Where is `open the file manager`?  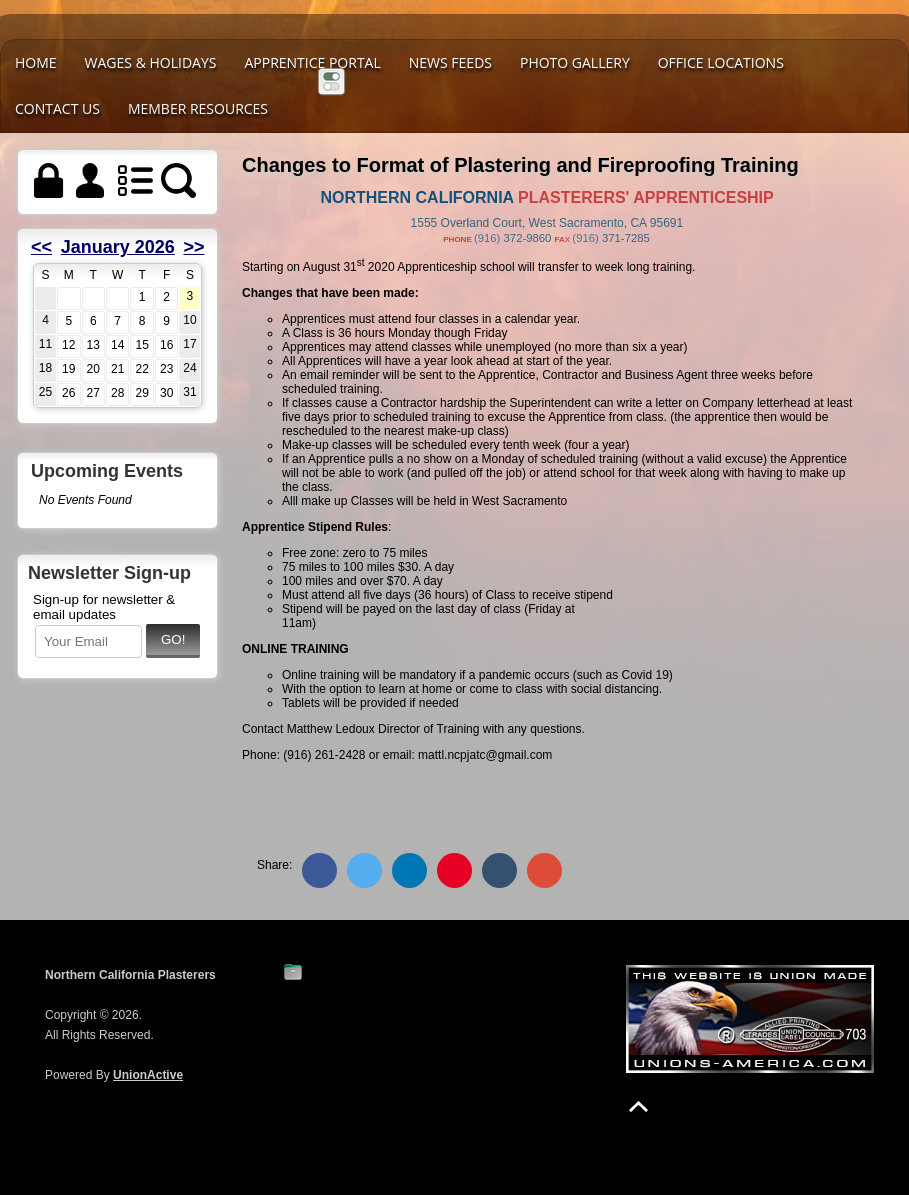
open the file manager is located at coordinates (293, 972).